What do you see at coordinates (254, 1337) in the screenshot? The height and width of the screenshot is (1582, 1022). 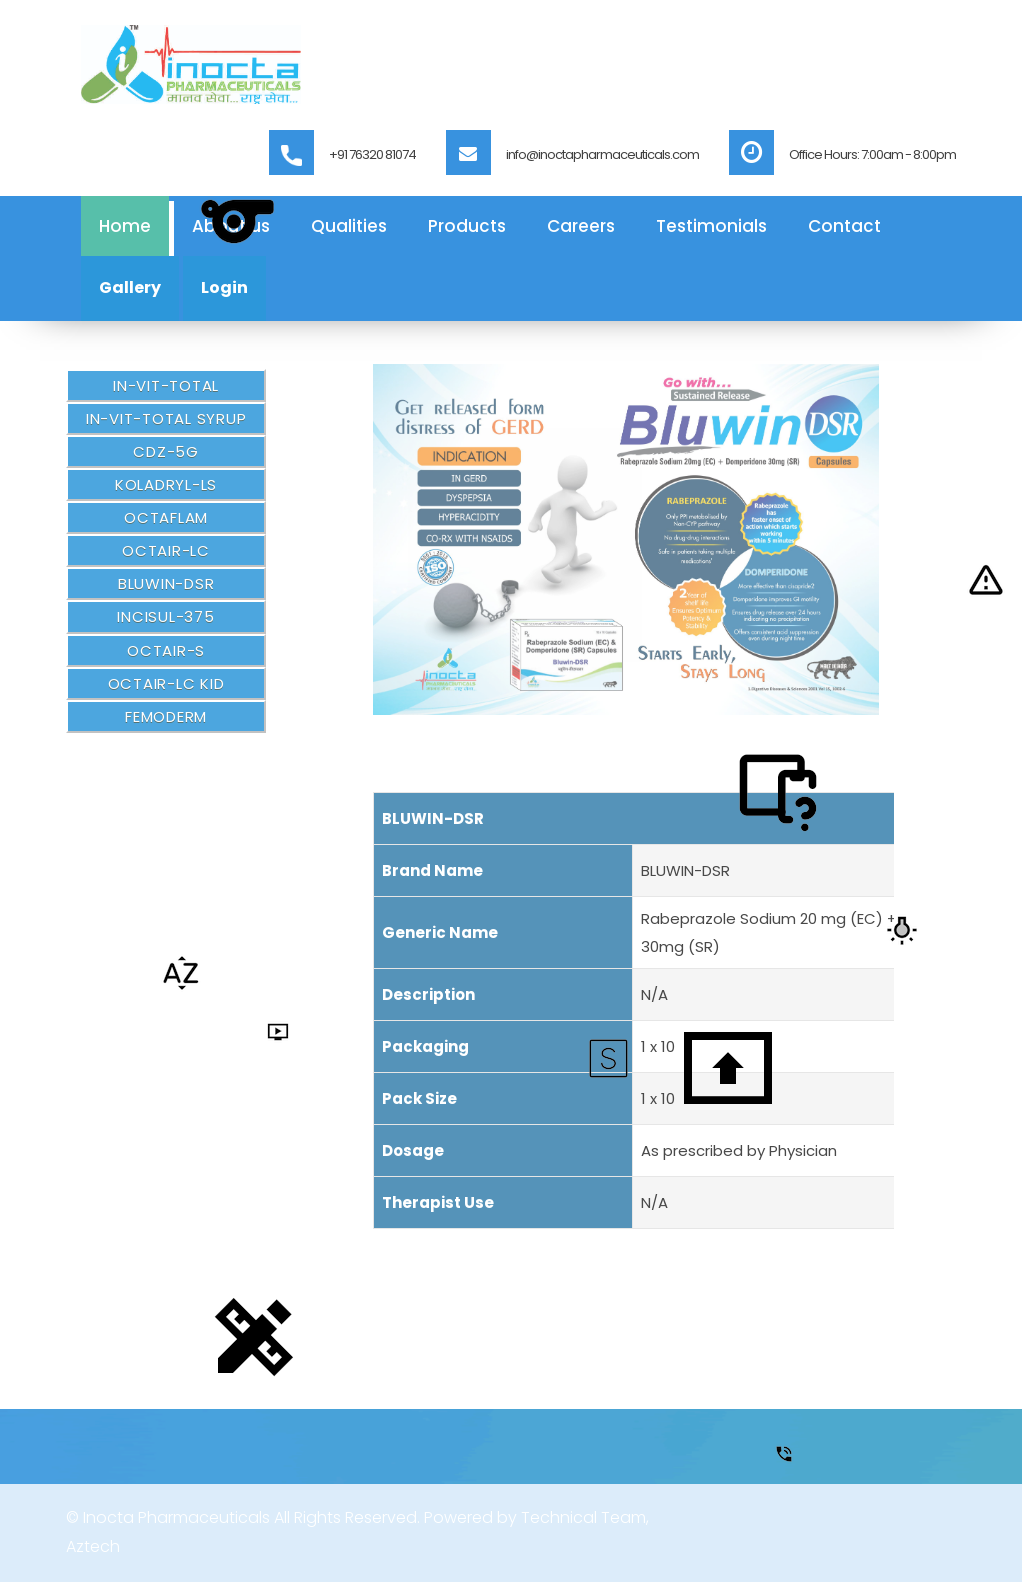 I see `access design tools or editing services` at bounding box center [254, 1337].